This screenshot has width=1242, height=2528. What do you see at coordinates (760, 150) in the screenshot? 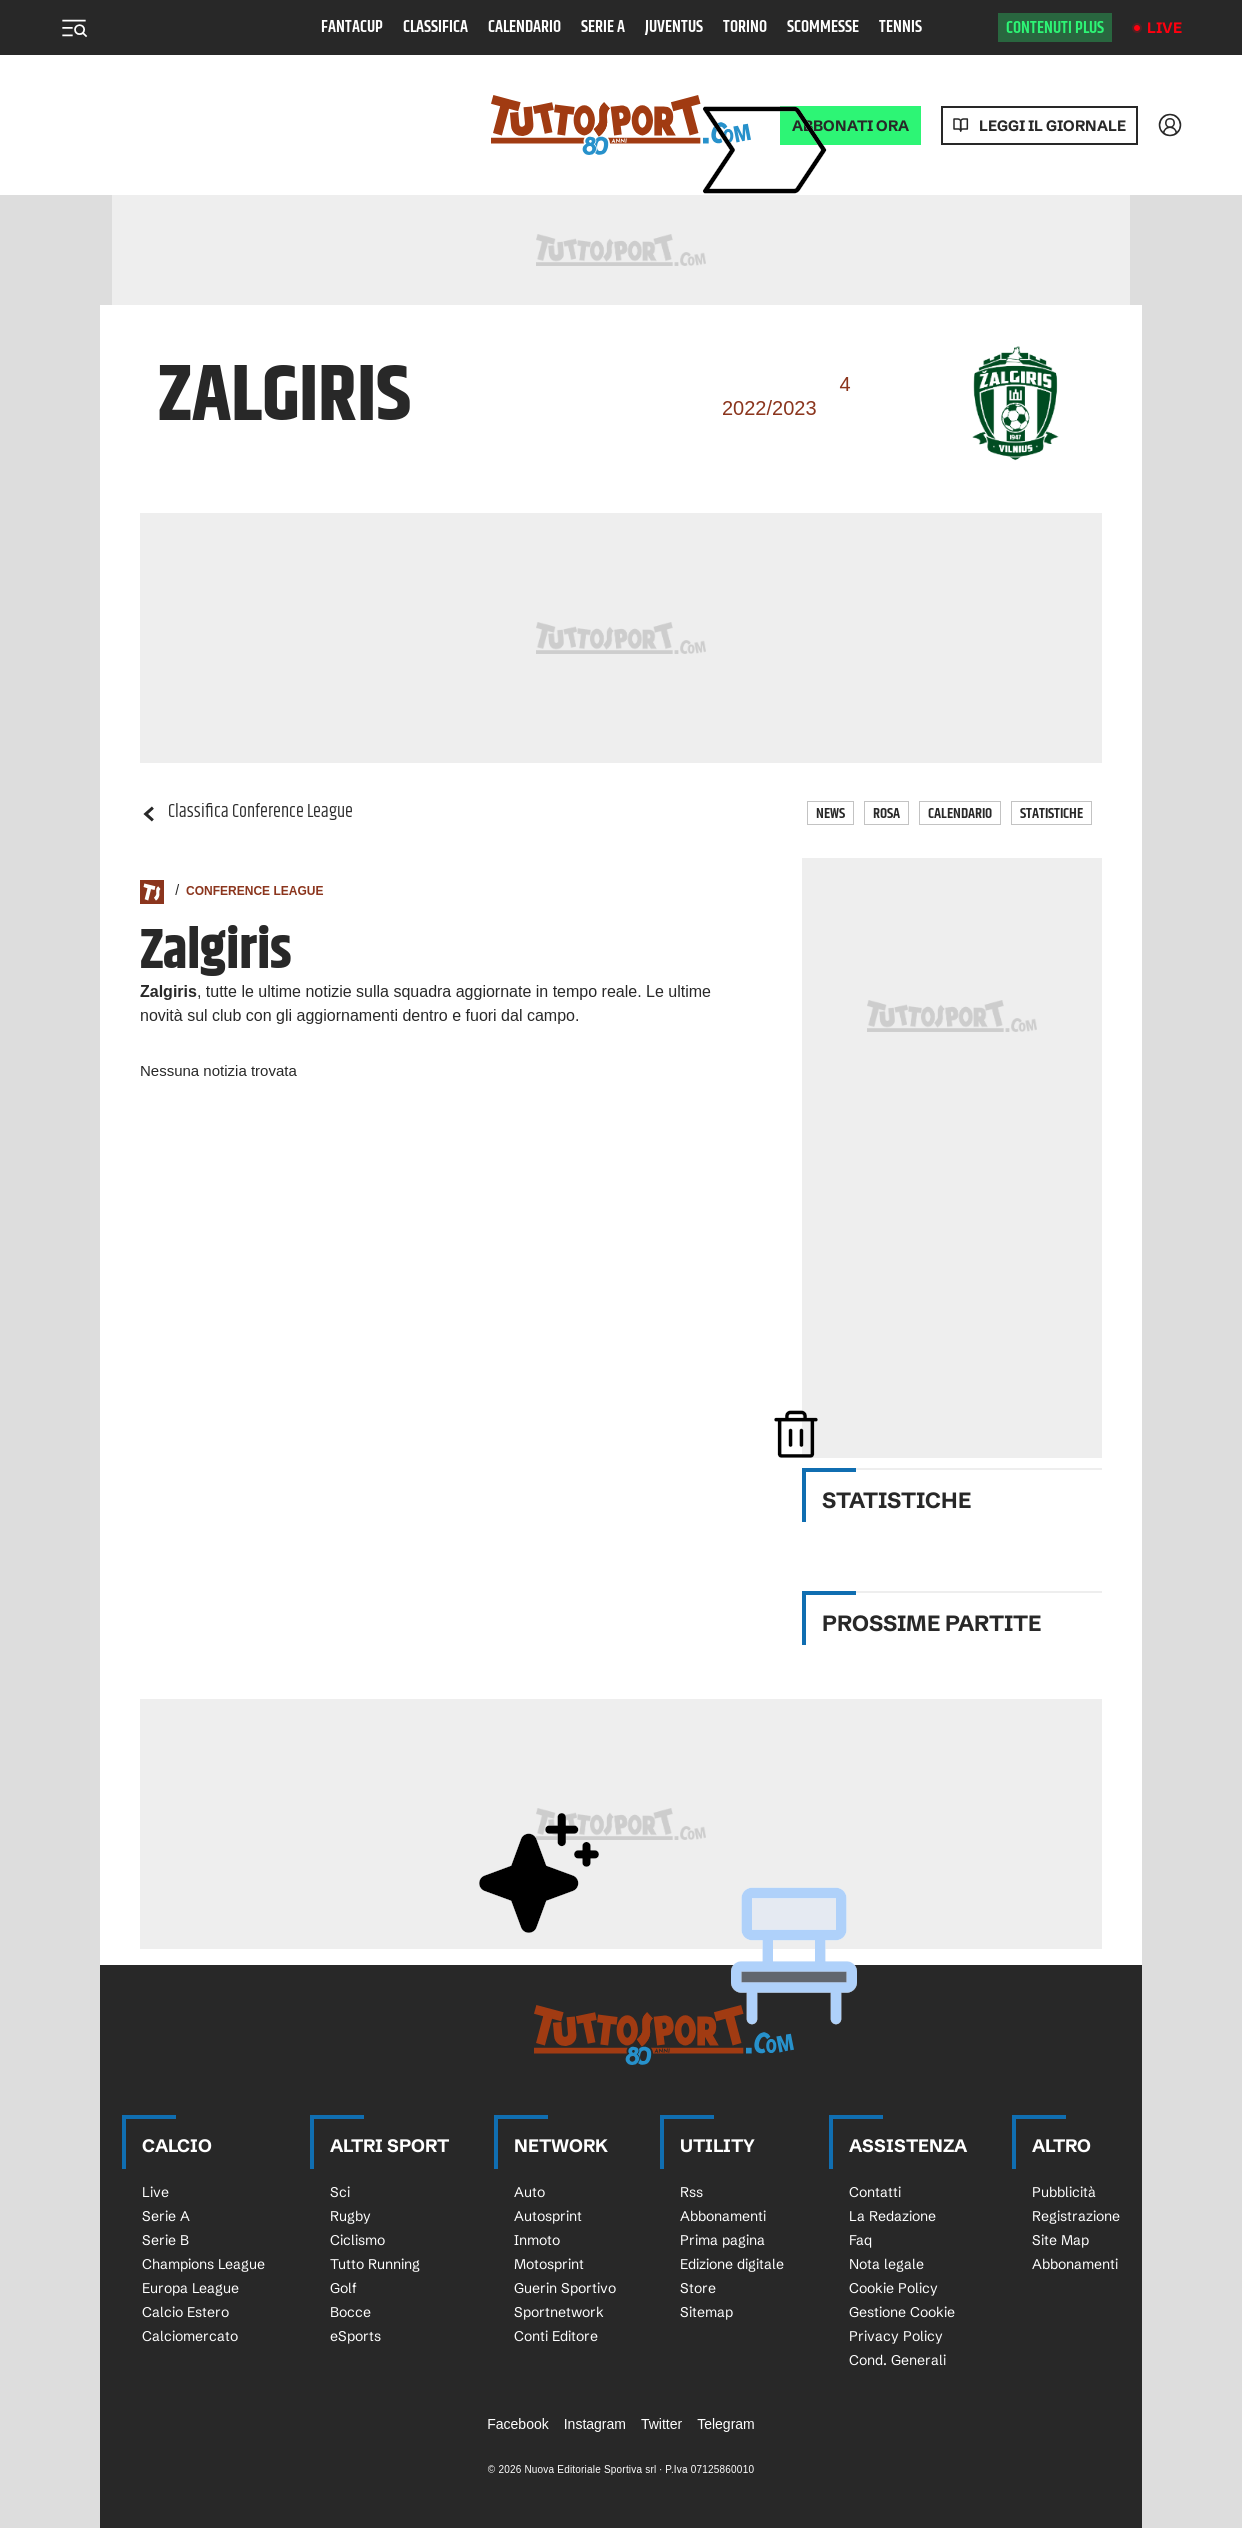
I see `apply a tag or label to an item` at bounding box center [760, 150].